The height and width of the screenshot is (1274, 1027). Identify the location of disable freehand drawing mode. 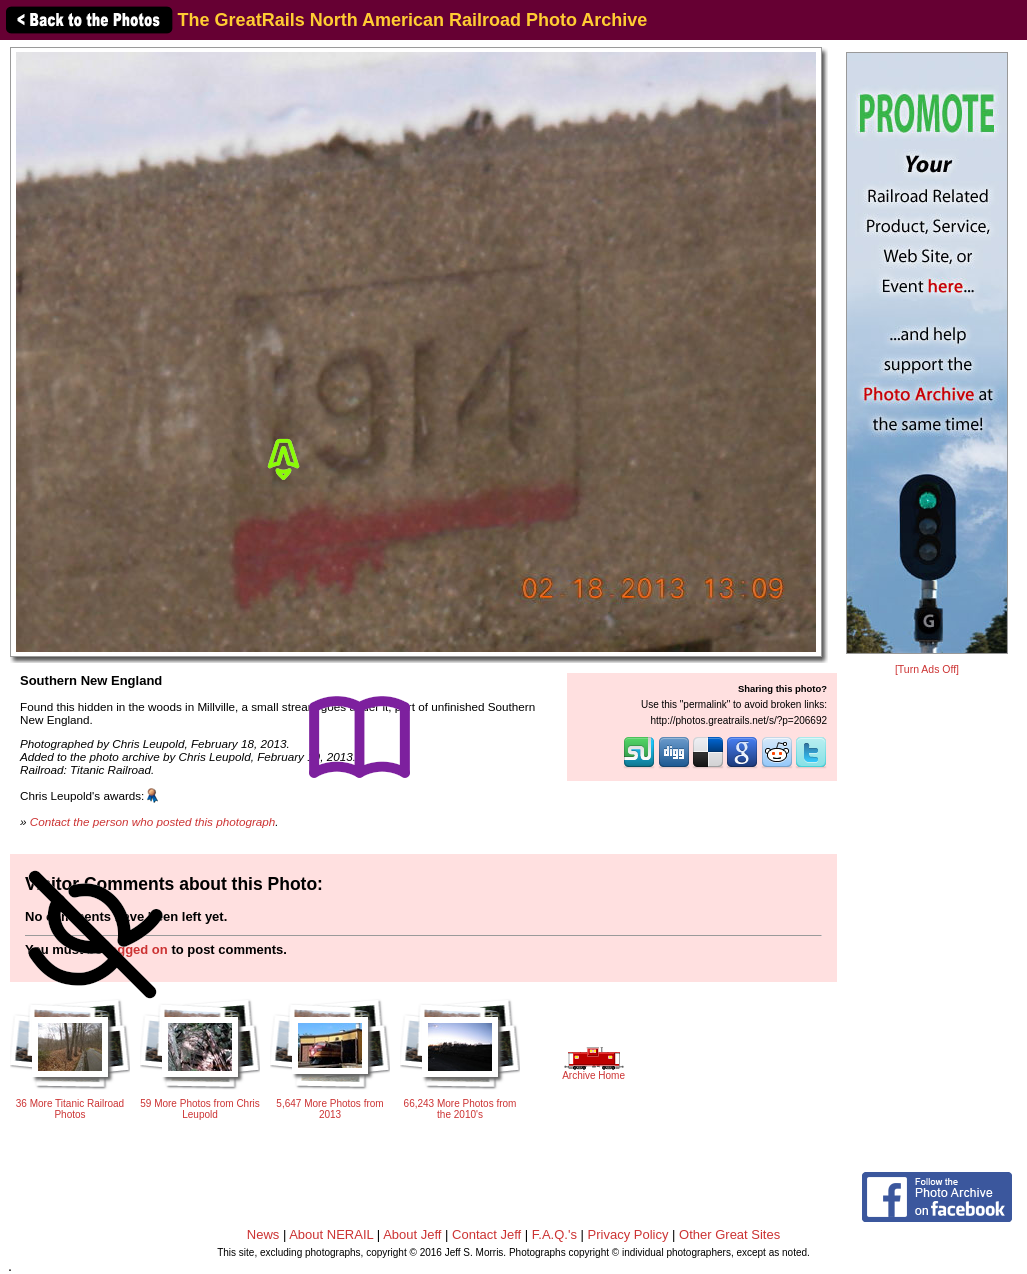
(92, 934).